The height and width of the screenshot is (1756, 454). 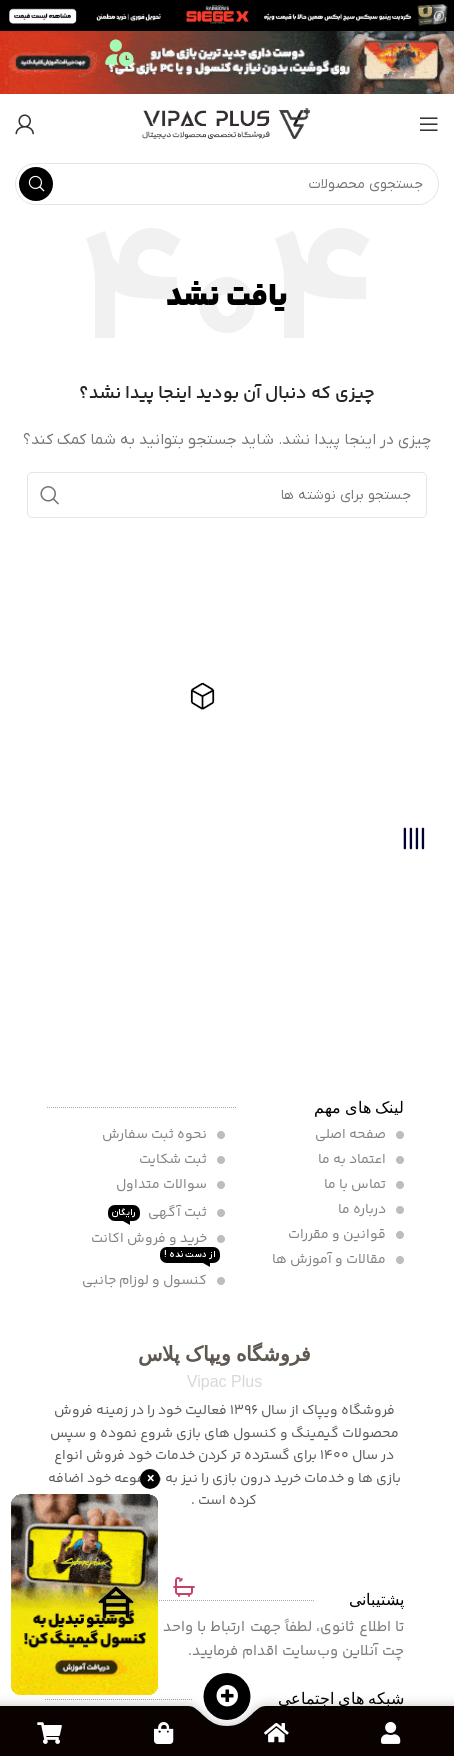 I want to click on bathroom amenity indicator, so click(x=184, y=1587).